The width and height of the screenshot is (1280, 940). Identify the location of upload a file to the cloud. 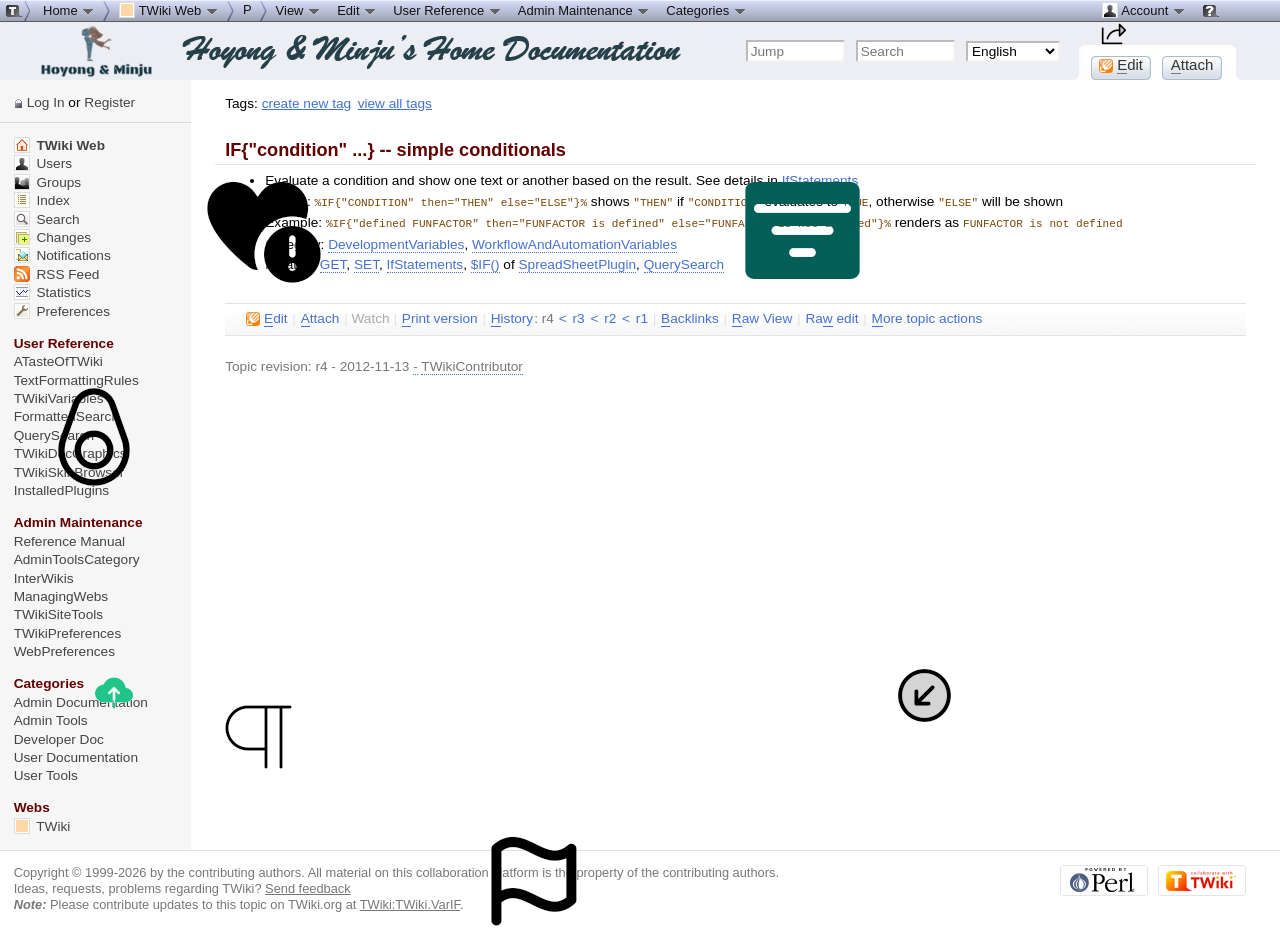
(114, 693).